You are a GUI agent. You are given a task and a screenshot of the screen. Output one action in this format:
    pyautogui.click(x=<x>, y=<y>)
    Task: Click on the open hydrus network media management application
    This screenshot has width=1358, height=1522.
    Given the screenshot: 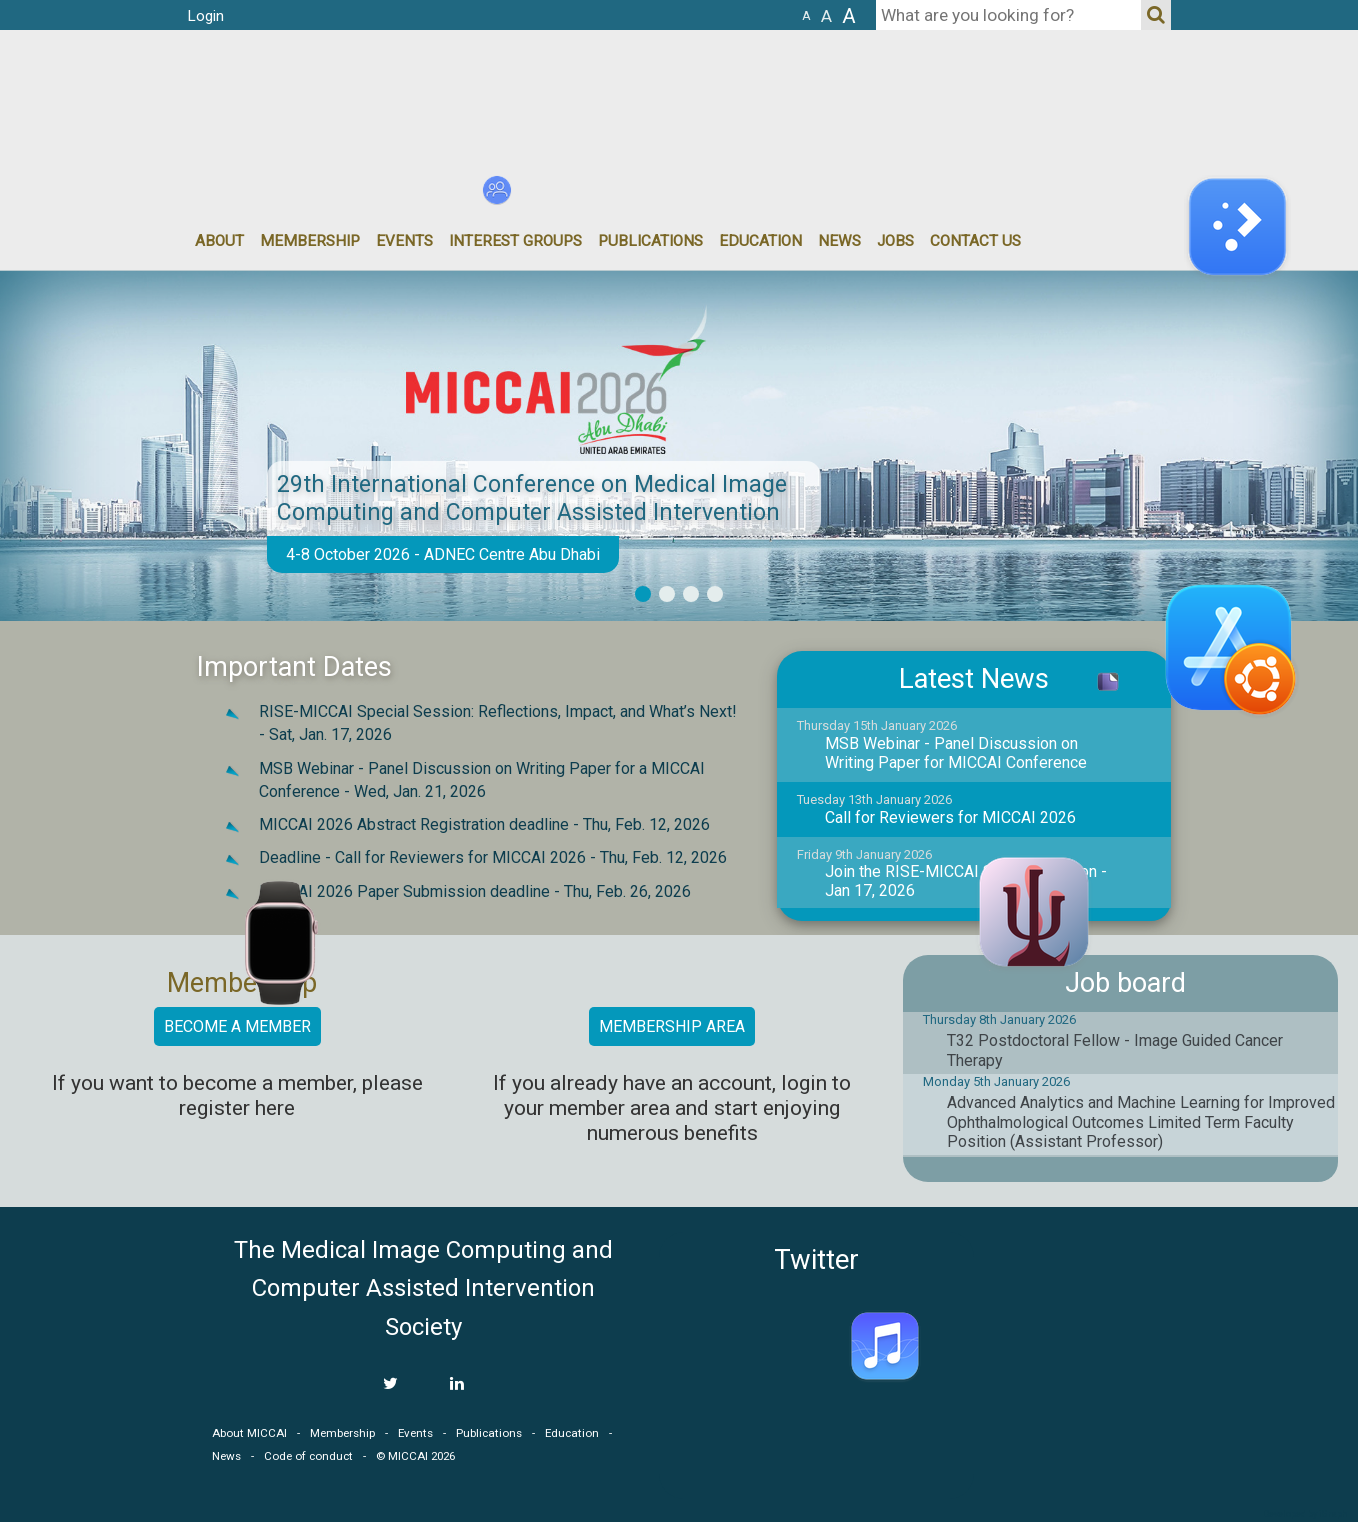 What is the action you would take?
    pyautogui.click(x=1034, y=912)
    